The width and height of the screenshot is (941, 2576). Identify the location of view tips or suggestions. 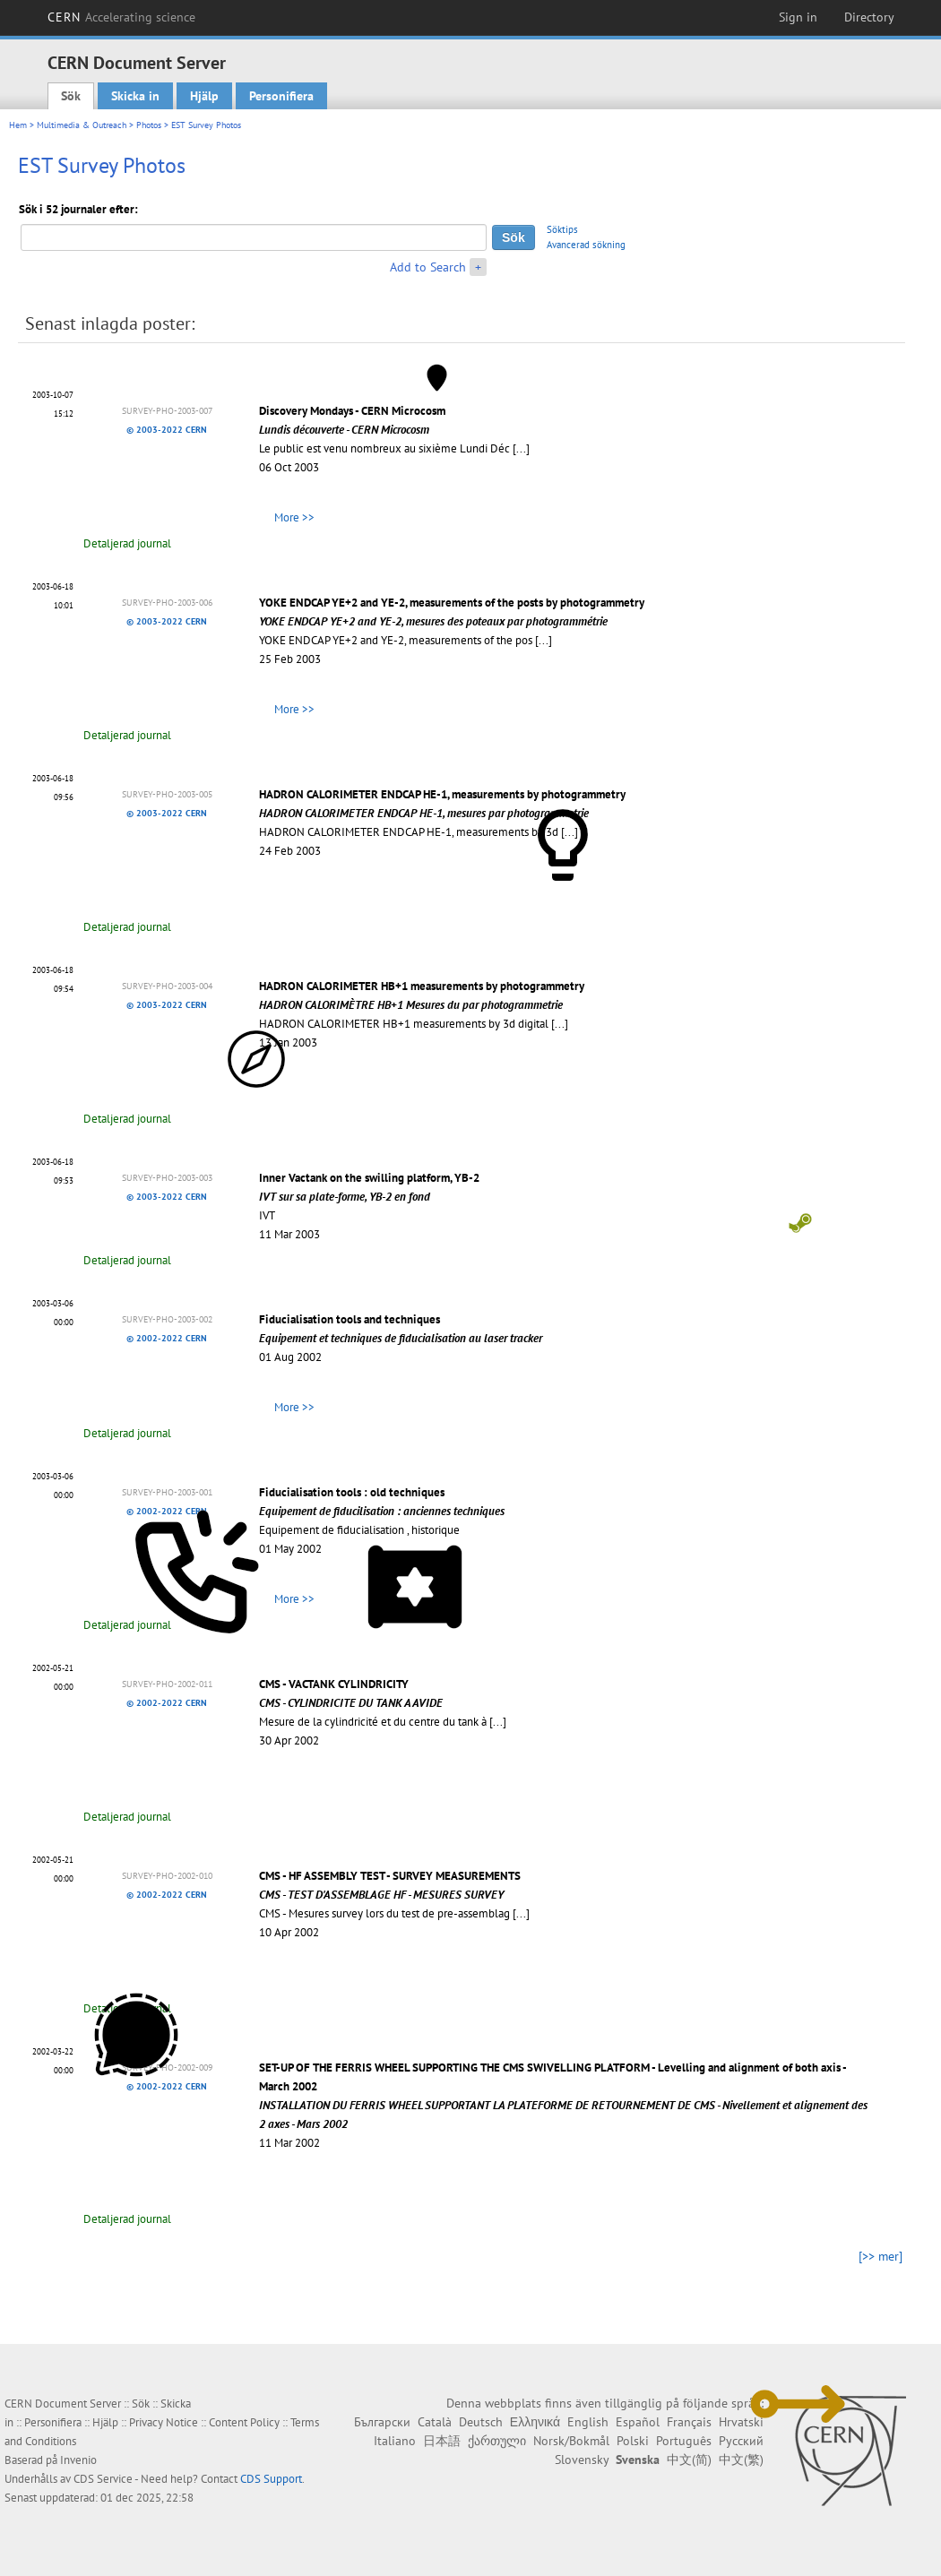
(563, 845).